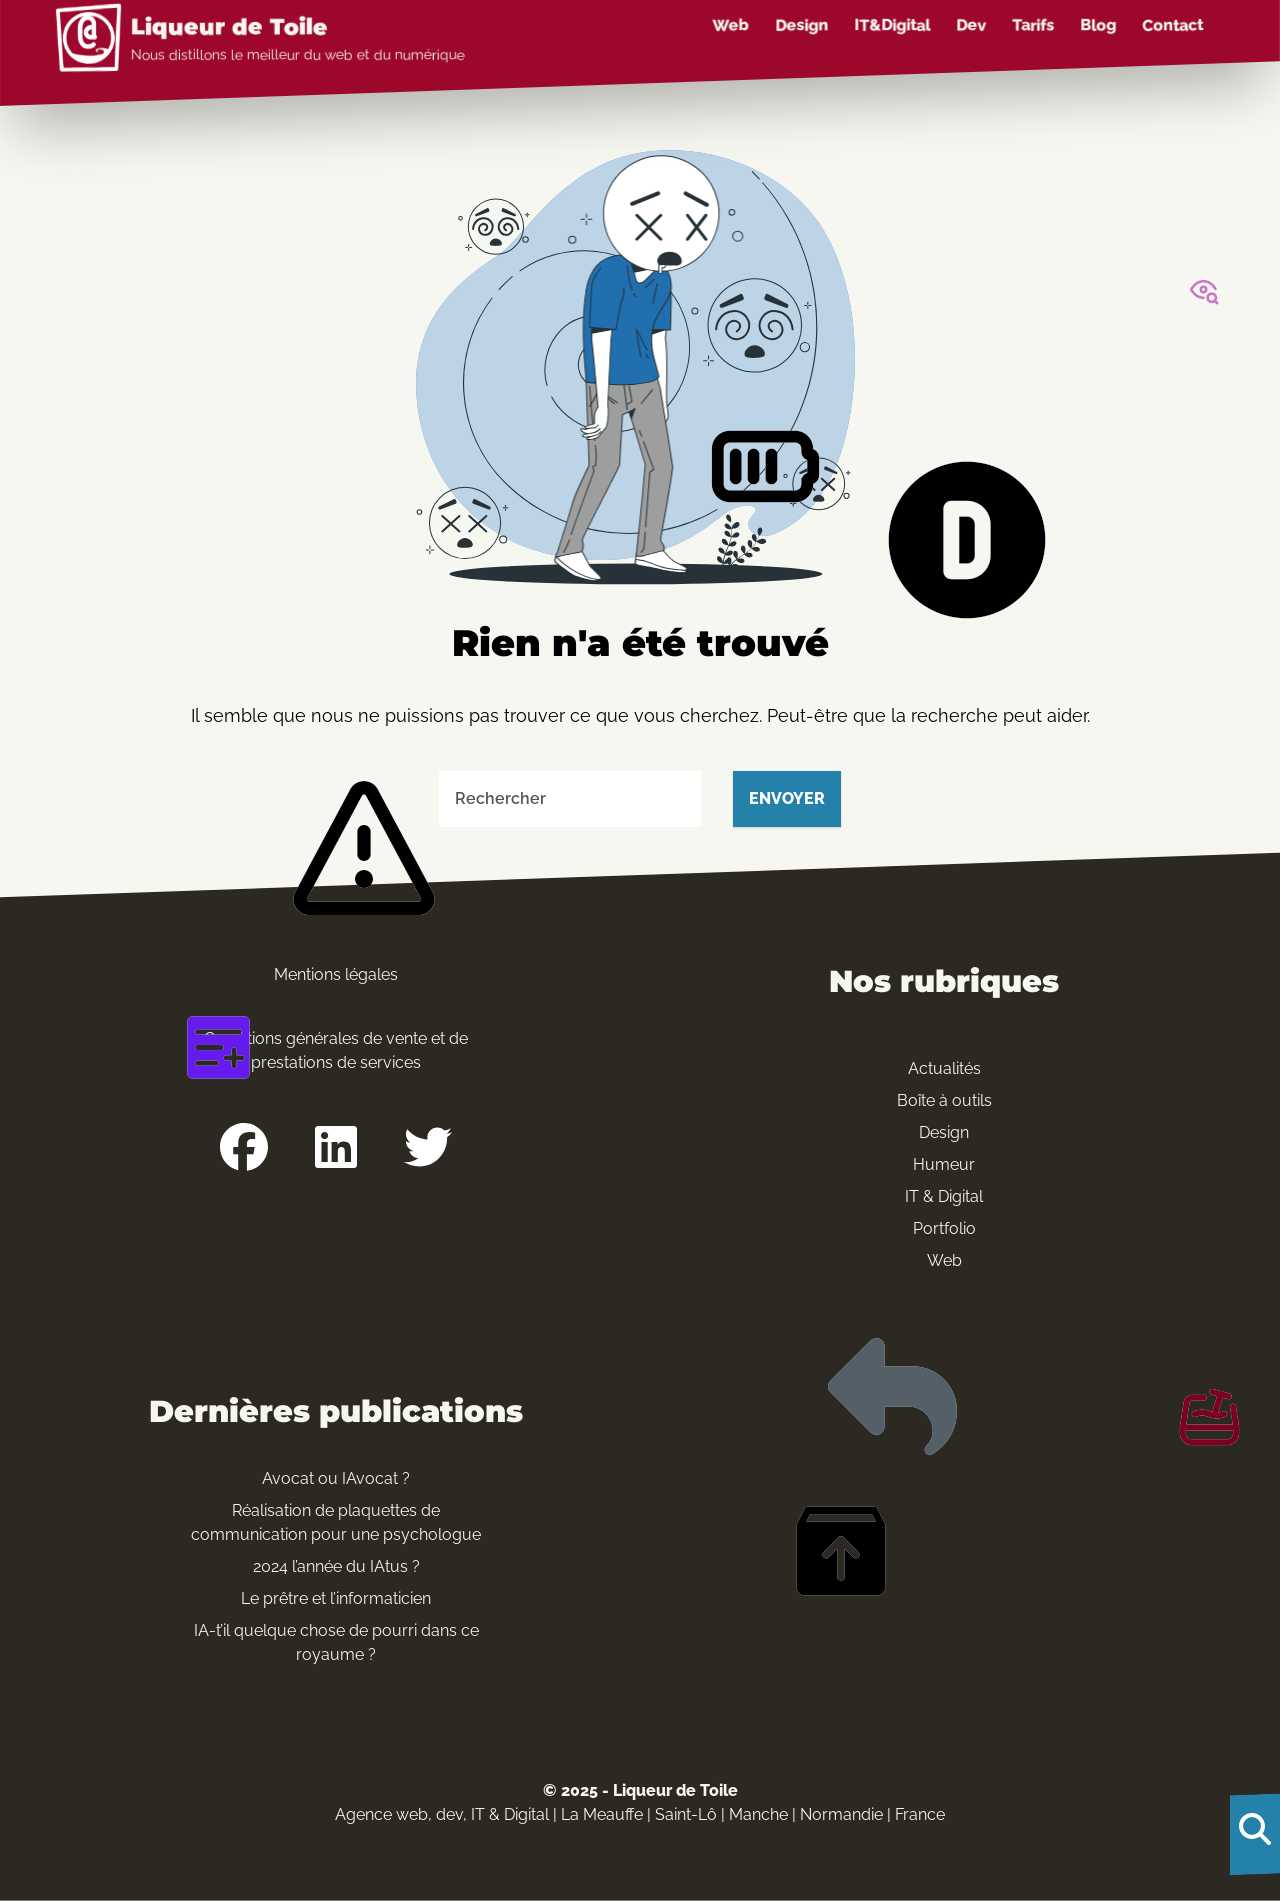 The height and width of the screenshot is (1901, 1280). What do you see at coordinates (218, 1047) in the screenshot?
I see `add a new item to the list` at bounding box center [218, 1047].